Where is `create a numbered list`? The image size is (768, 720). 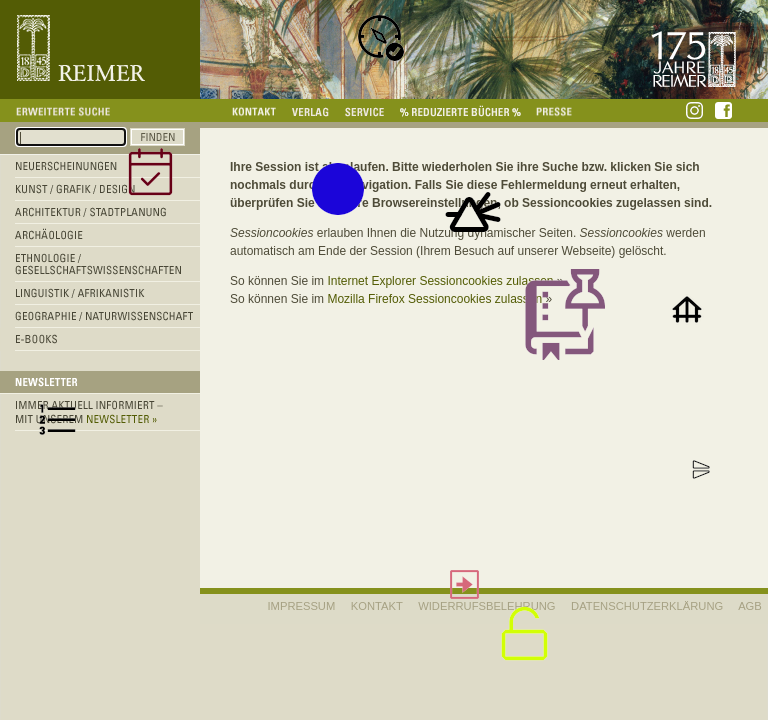 create a numbered list is located at coordinates (56, 421).